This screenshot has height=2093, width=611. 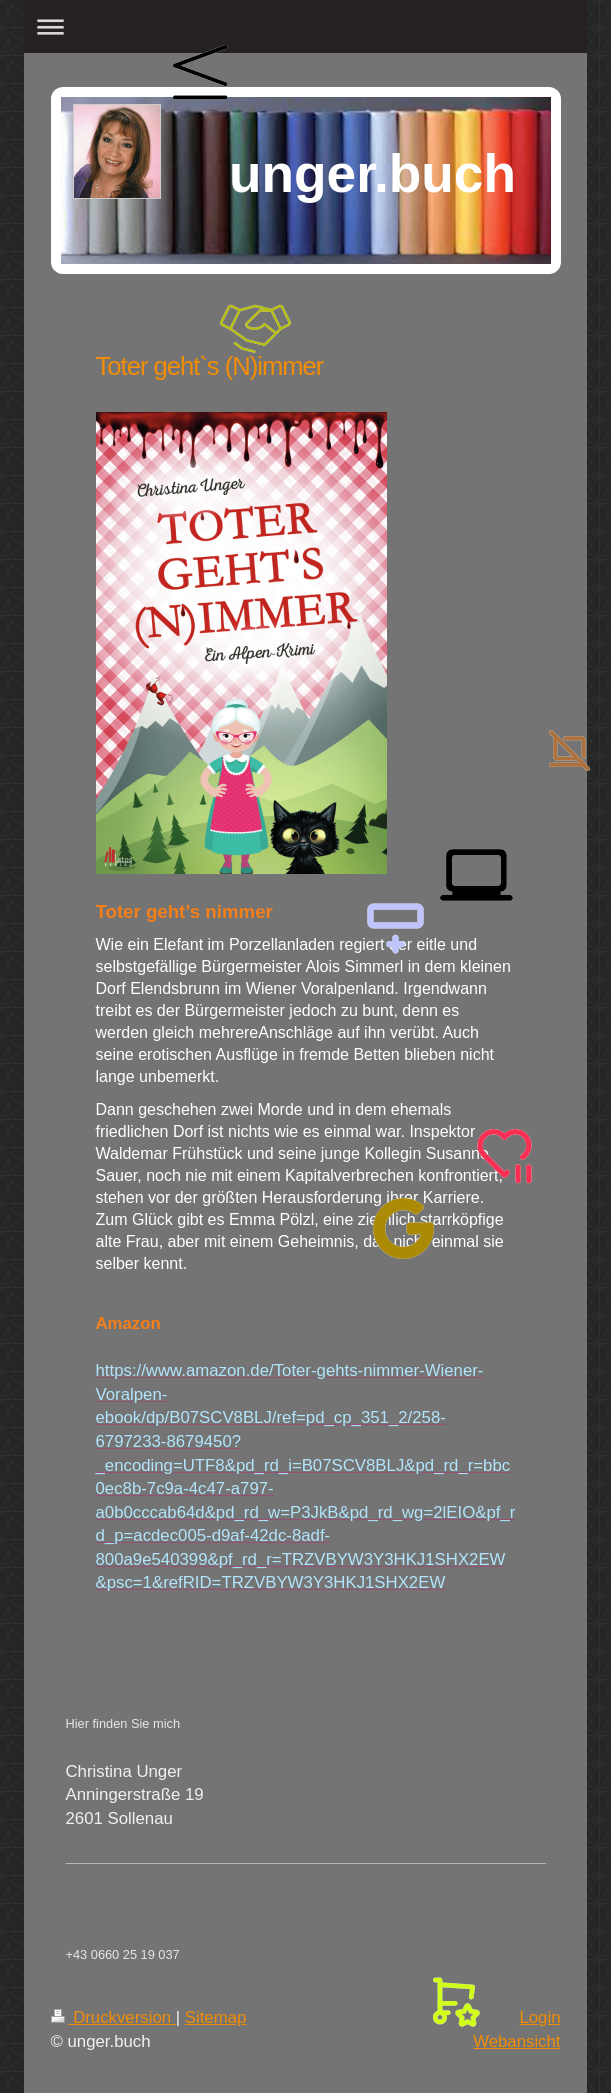 What do you see at coordinates (395, 928) in the screenshot?
I see `insert a new row below` at bounding box center [395, 928].